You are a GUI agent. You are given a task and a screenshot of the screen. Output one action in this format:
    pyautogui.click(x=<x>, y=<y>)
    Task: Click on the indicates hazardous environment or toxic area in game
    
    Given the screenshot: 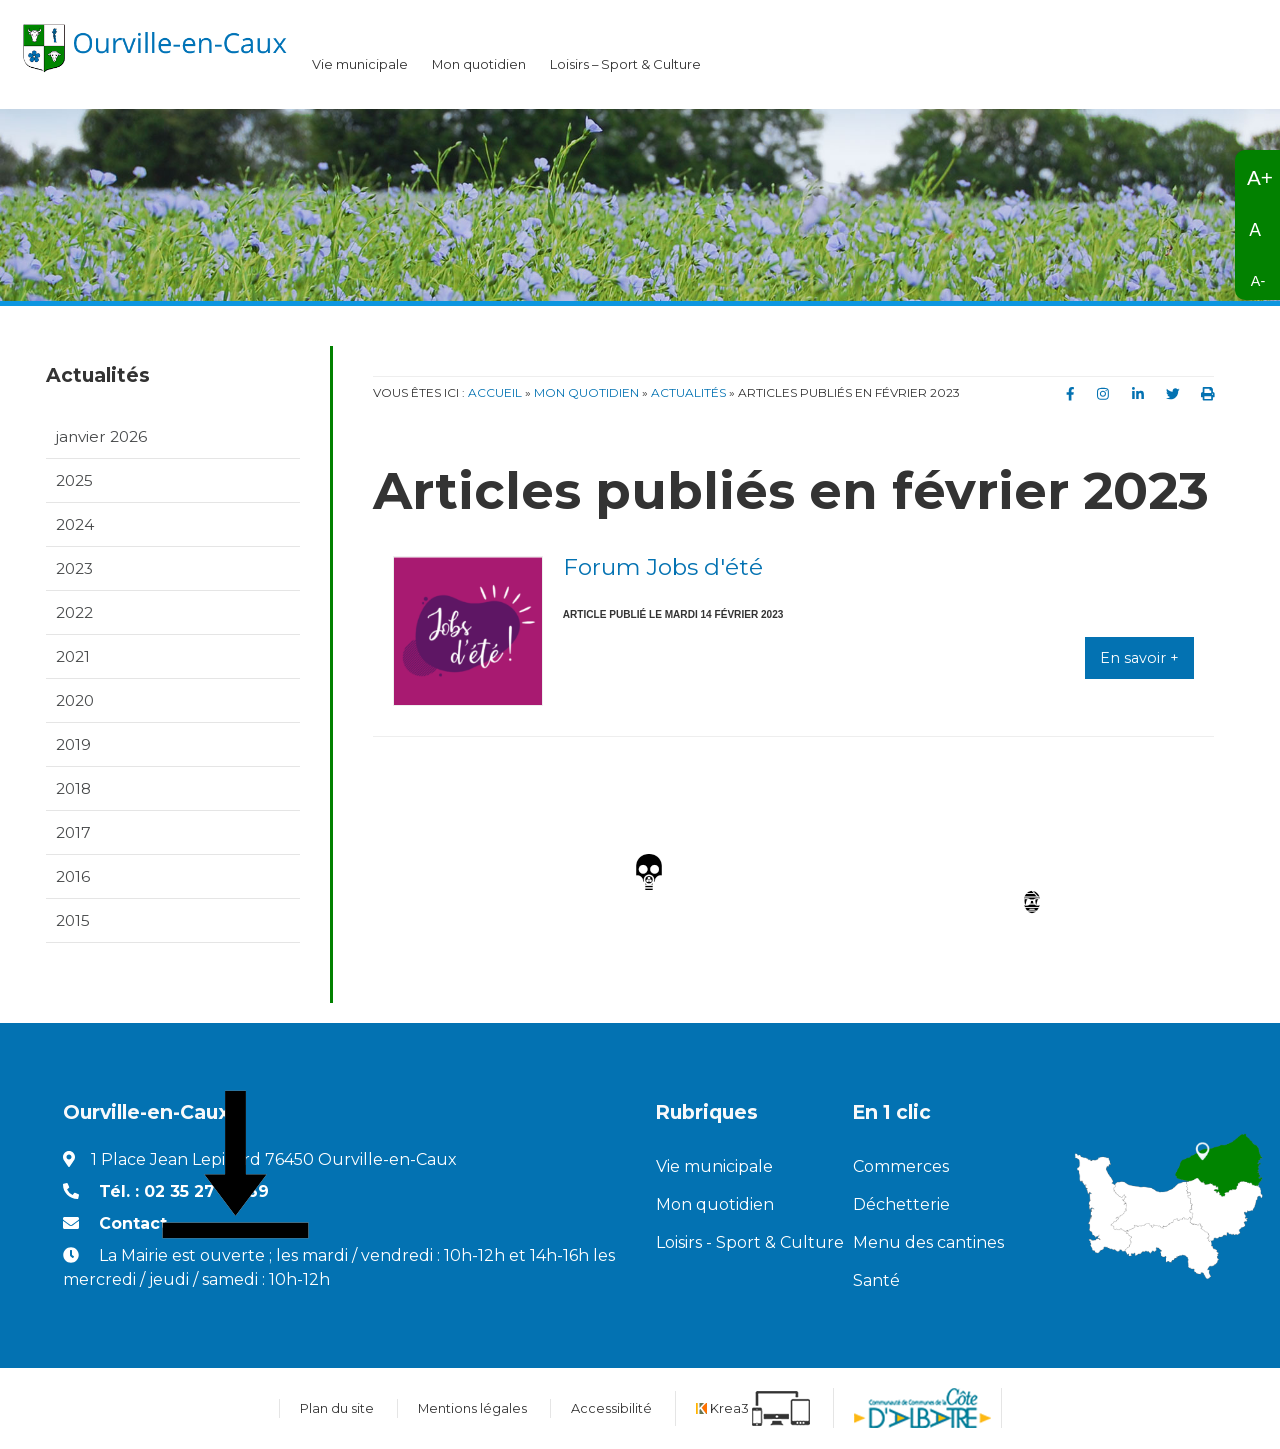 What is the action you would take?
    pyautogui.click(x=649, y=872)
    